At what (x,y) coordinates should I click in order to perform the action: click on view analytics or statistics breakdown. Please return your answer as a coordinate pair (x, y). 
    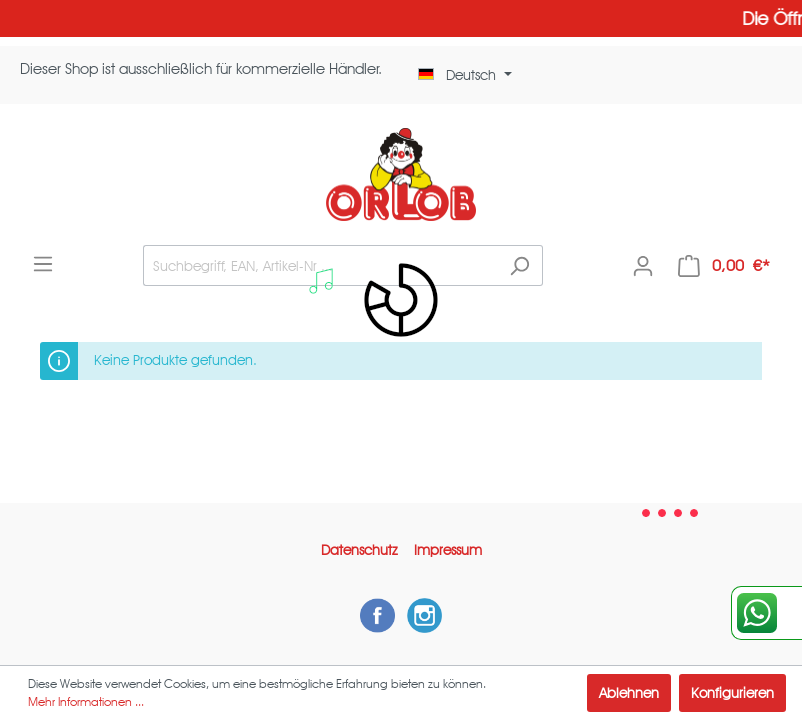
    Looking at the image, I should click on (401, 300).